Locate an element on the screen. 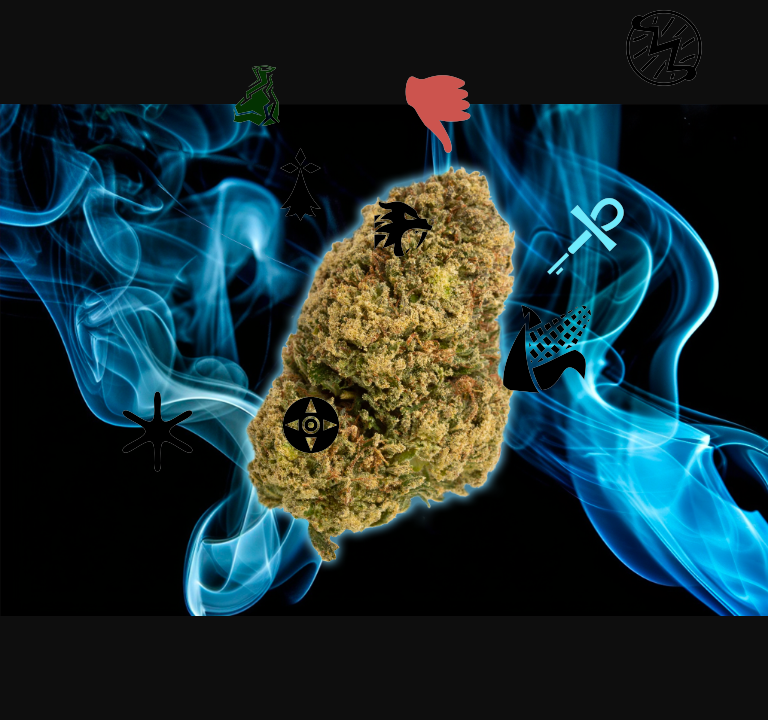 This screenshot has height=720, width=768. heraldic ermine symbol used in coat of arms or crest designs is located at coordinates (300, 184).